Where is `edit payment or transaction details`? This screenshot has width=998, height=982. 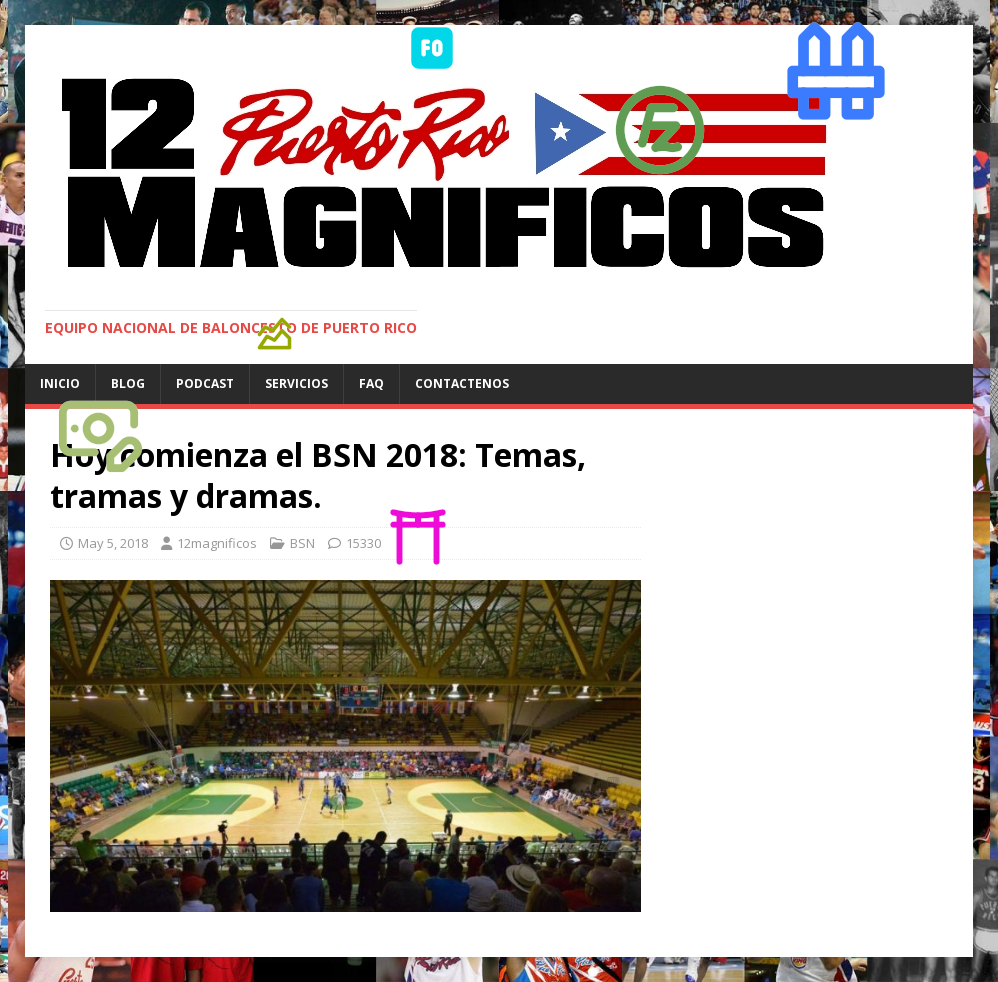
edit payment or transaction details is located at coordinates (98, 428).